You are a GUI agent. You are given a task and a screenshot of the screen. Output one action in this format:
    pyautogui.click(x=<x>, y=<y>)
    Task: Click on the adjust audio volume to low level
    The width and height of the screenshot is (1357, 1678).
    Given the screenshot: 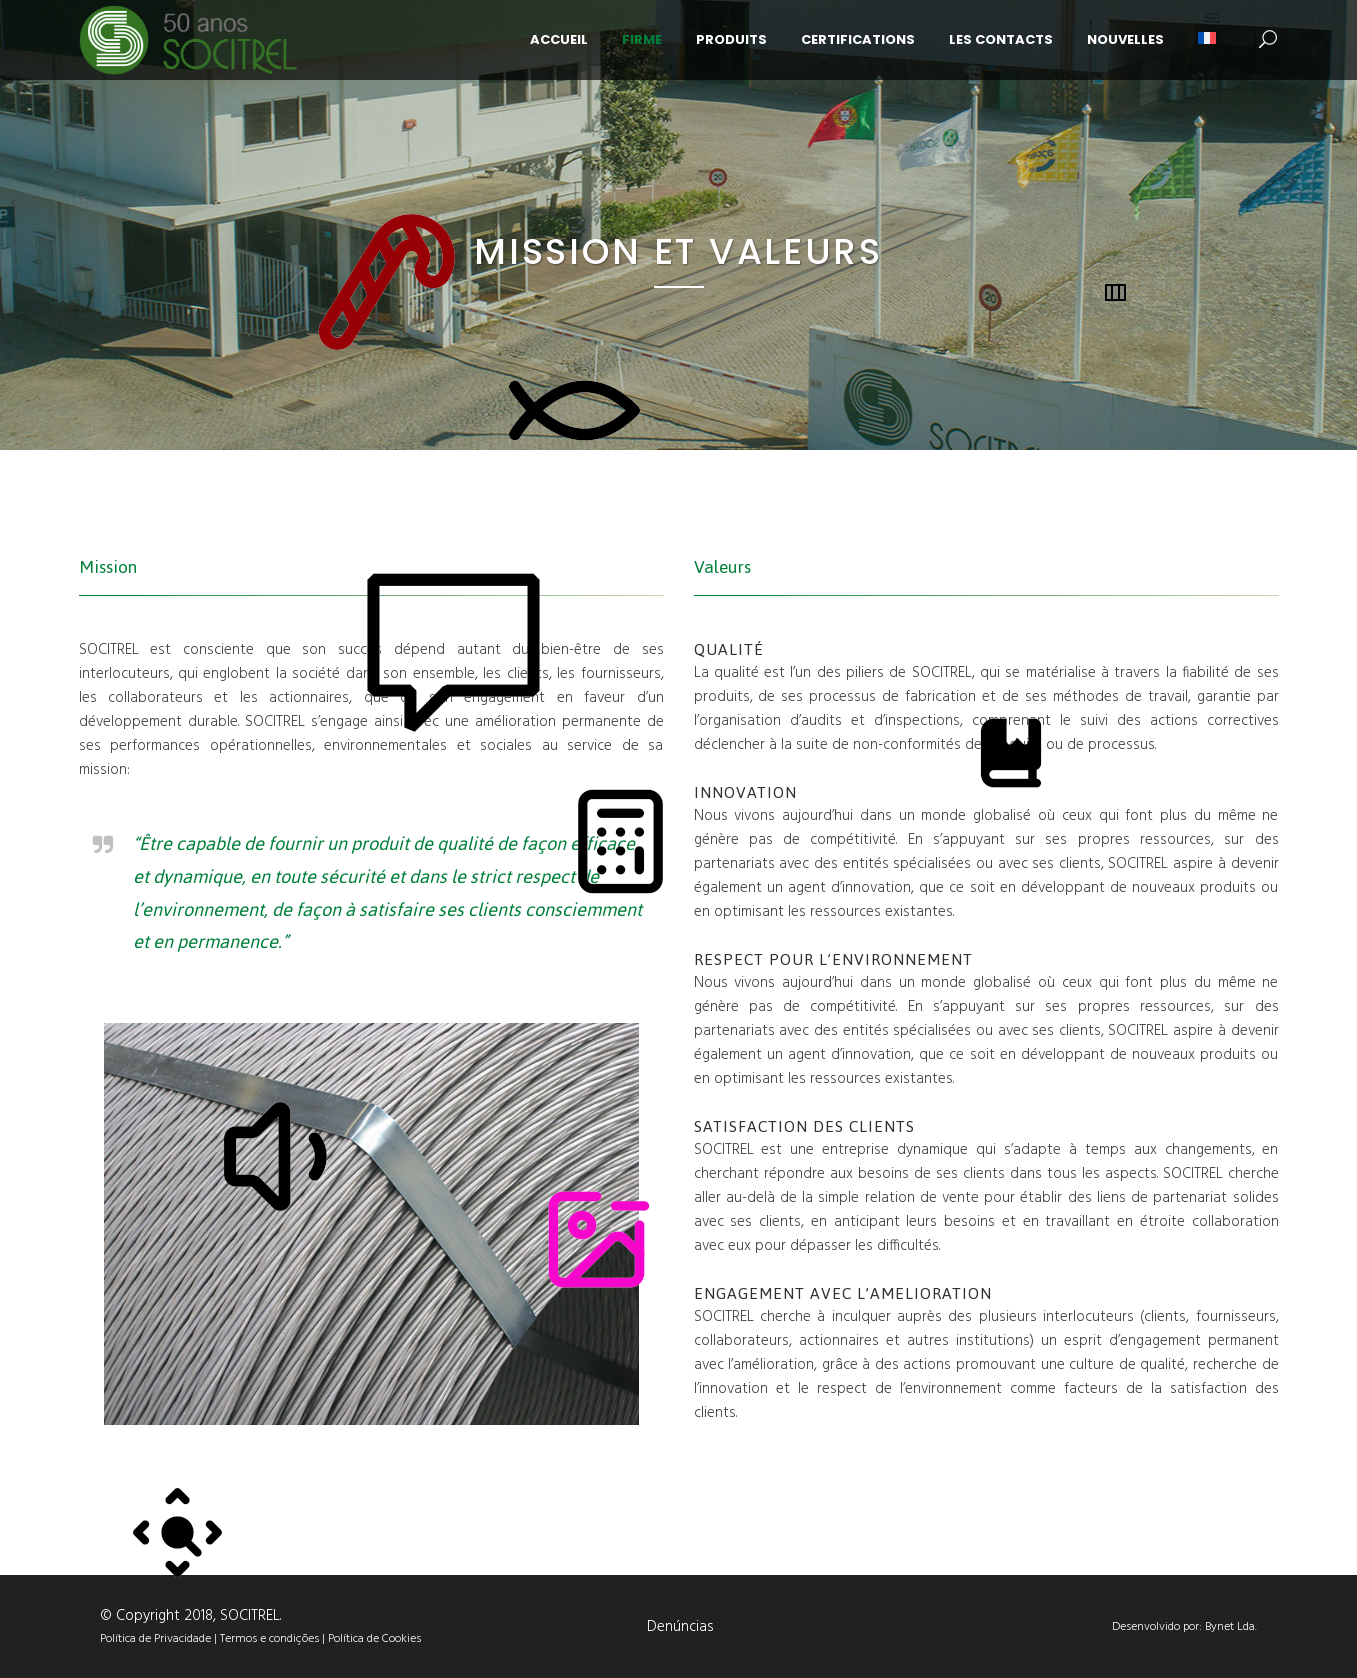 What is the action you would take?
    pyautogui.click(x=290, y=1156)
    